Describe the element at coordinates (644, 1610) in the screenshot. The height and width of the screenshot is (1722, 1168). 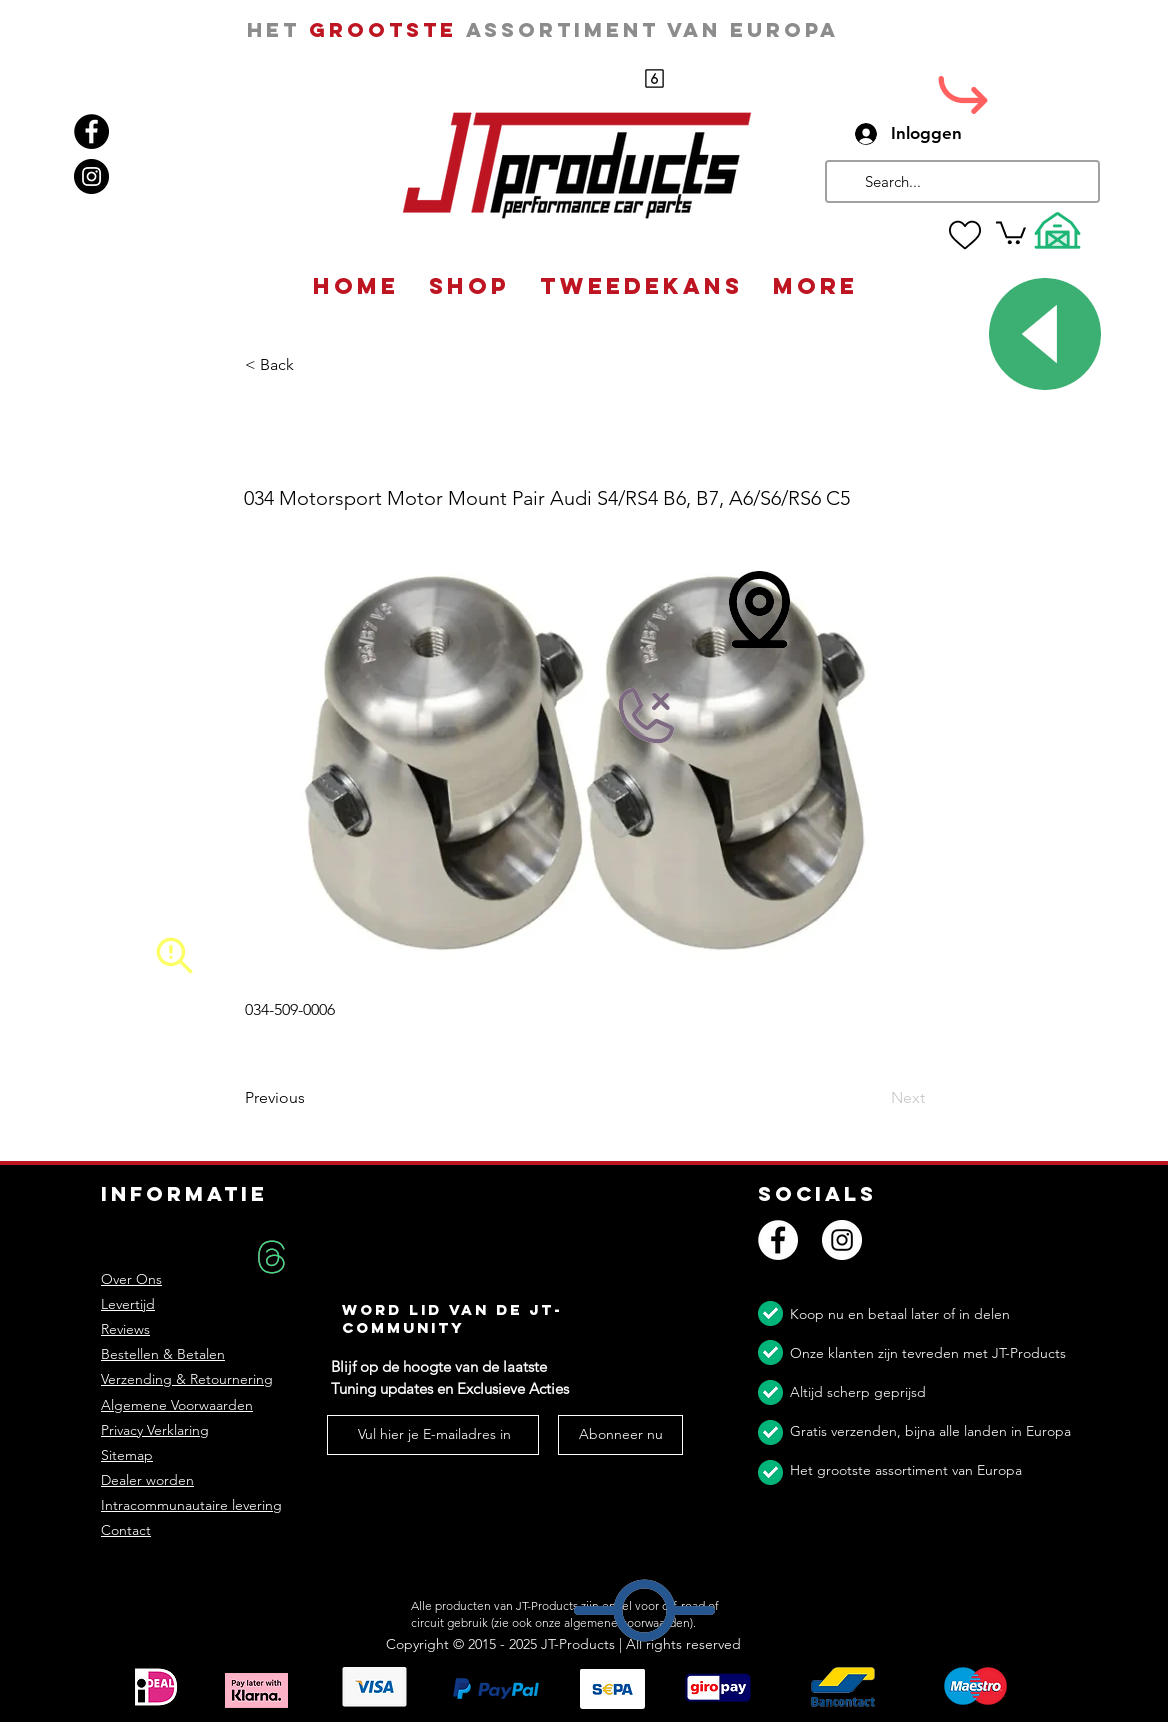
I see `view commit history in version control` at that location.